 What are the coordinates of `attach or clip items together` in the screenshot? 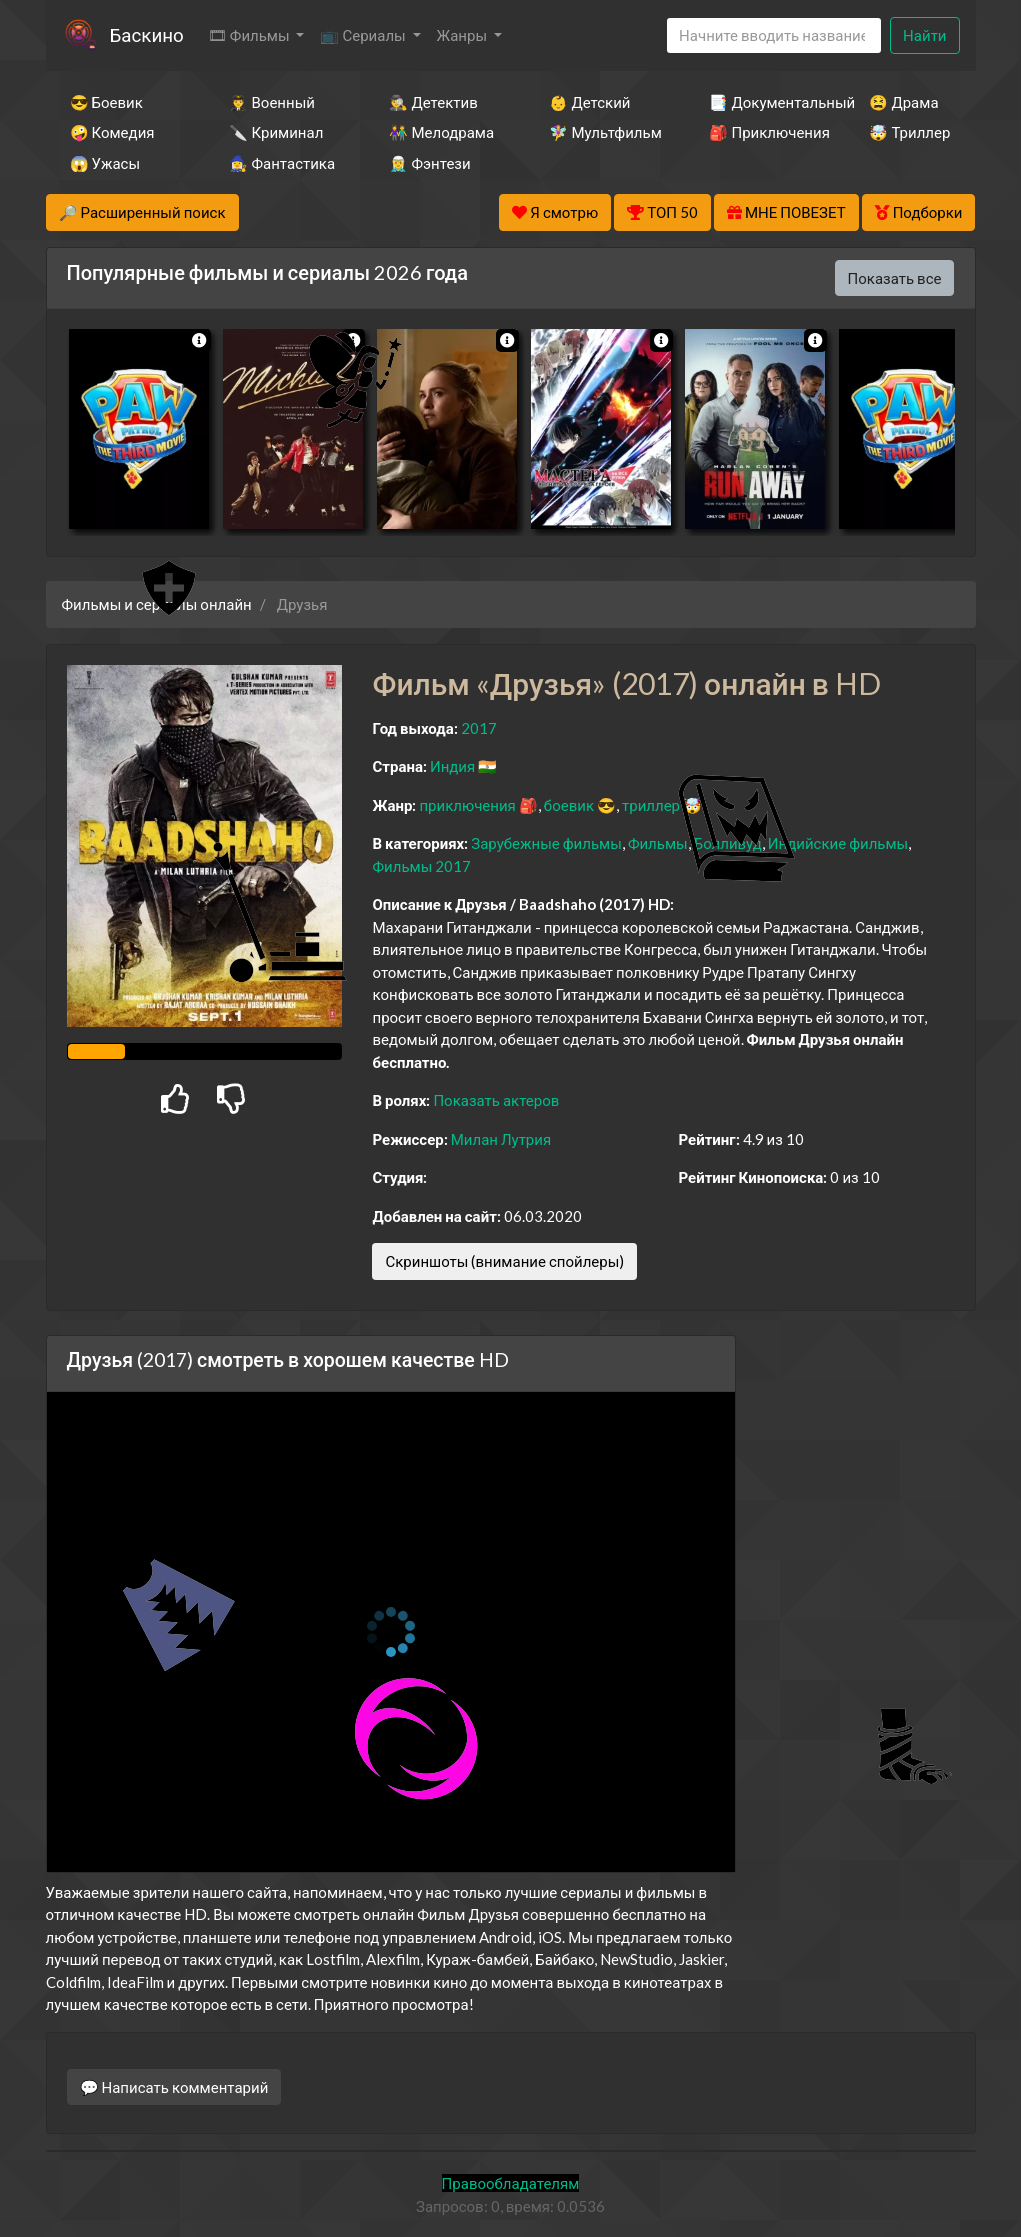 It's located at (179, 1616).